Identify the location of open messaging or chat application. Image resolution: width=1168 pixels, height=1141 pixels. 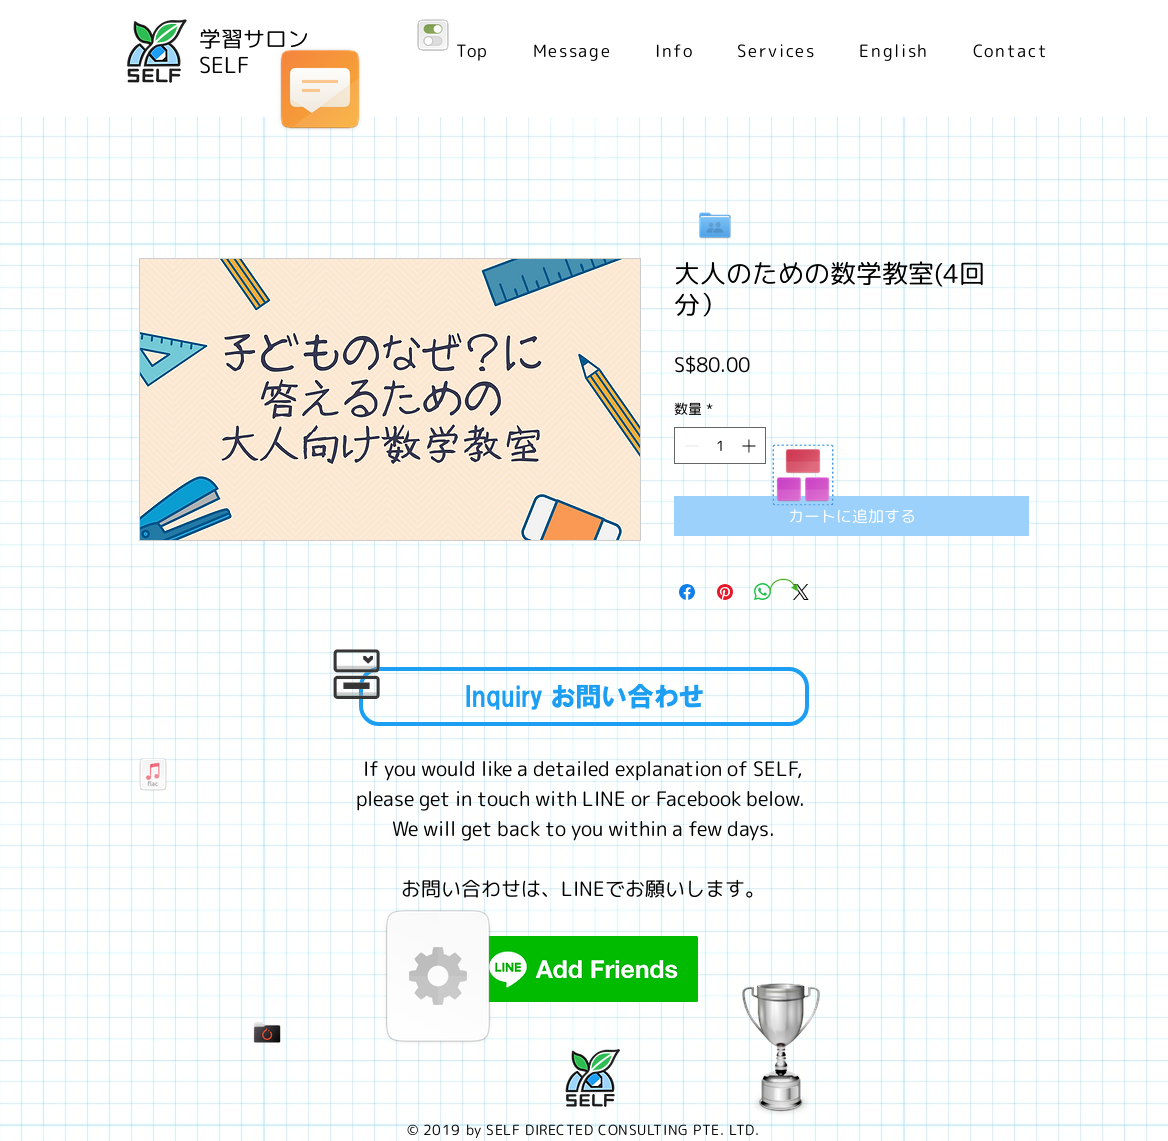
(320, 89).